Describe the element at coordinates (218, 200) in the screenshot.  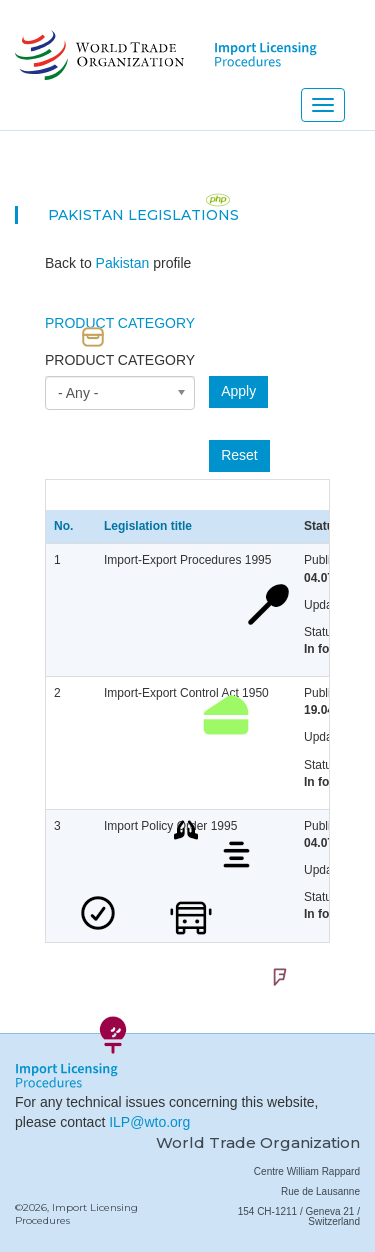
I see `php programming language logo` at that location.